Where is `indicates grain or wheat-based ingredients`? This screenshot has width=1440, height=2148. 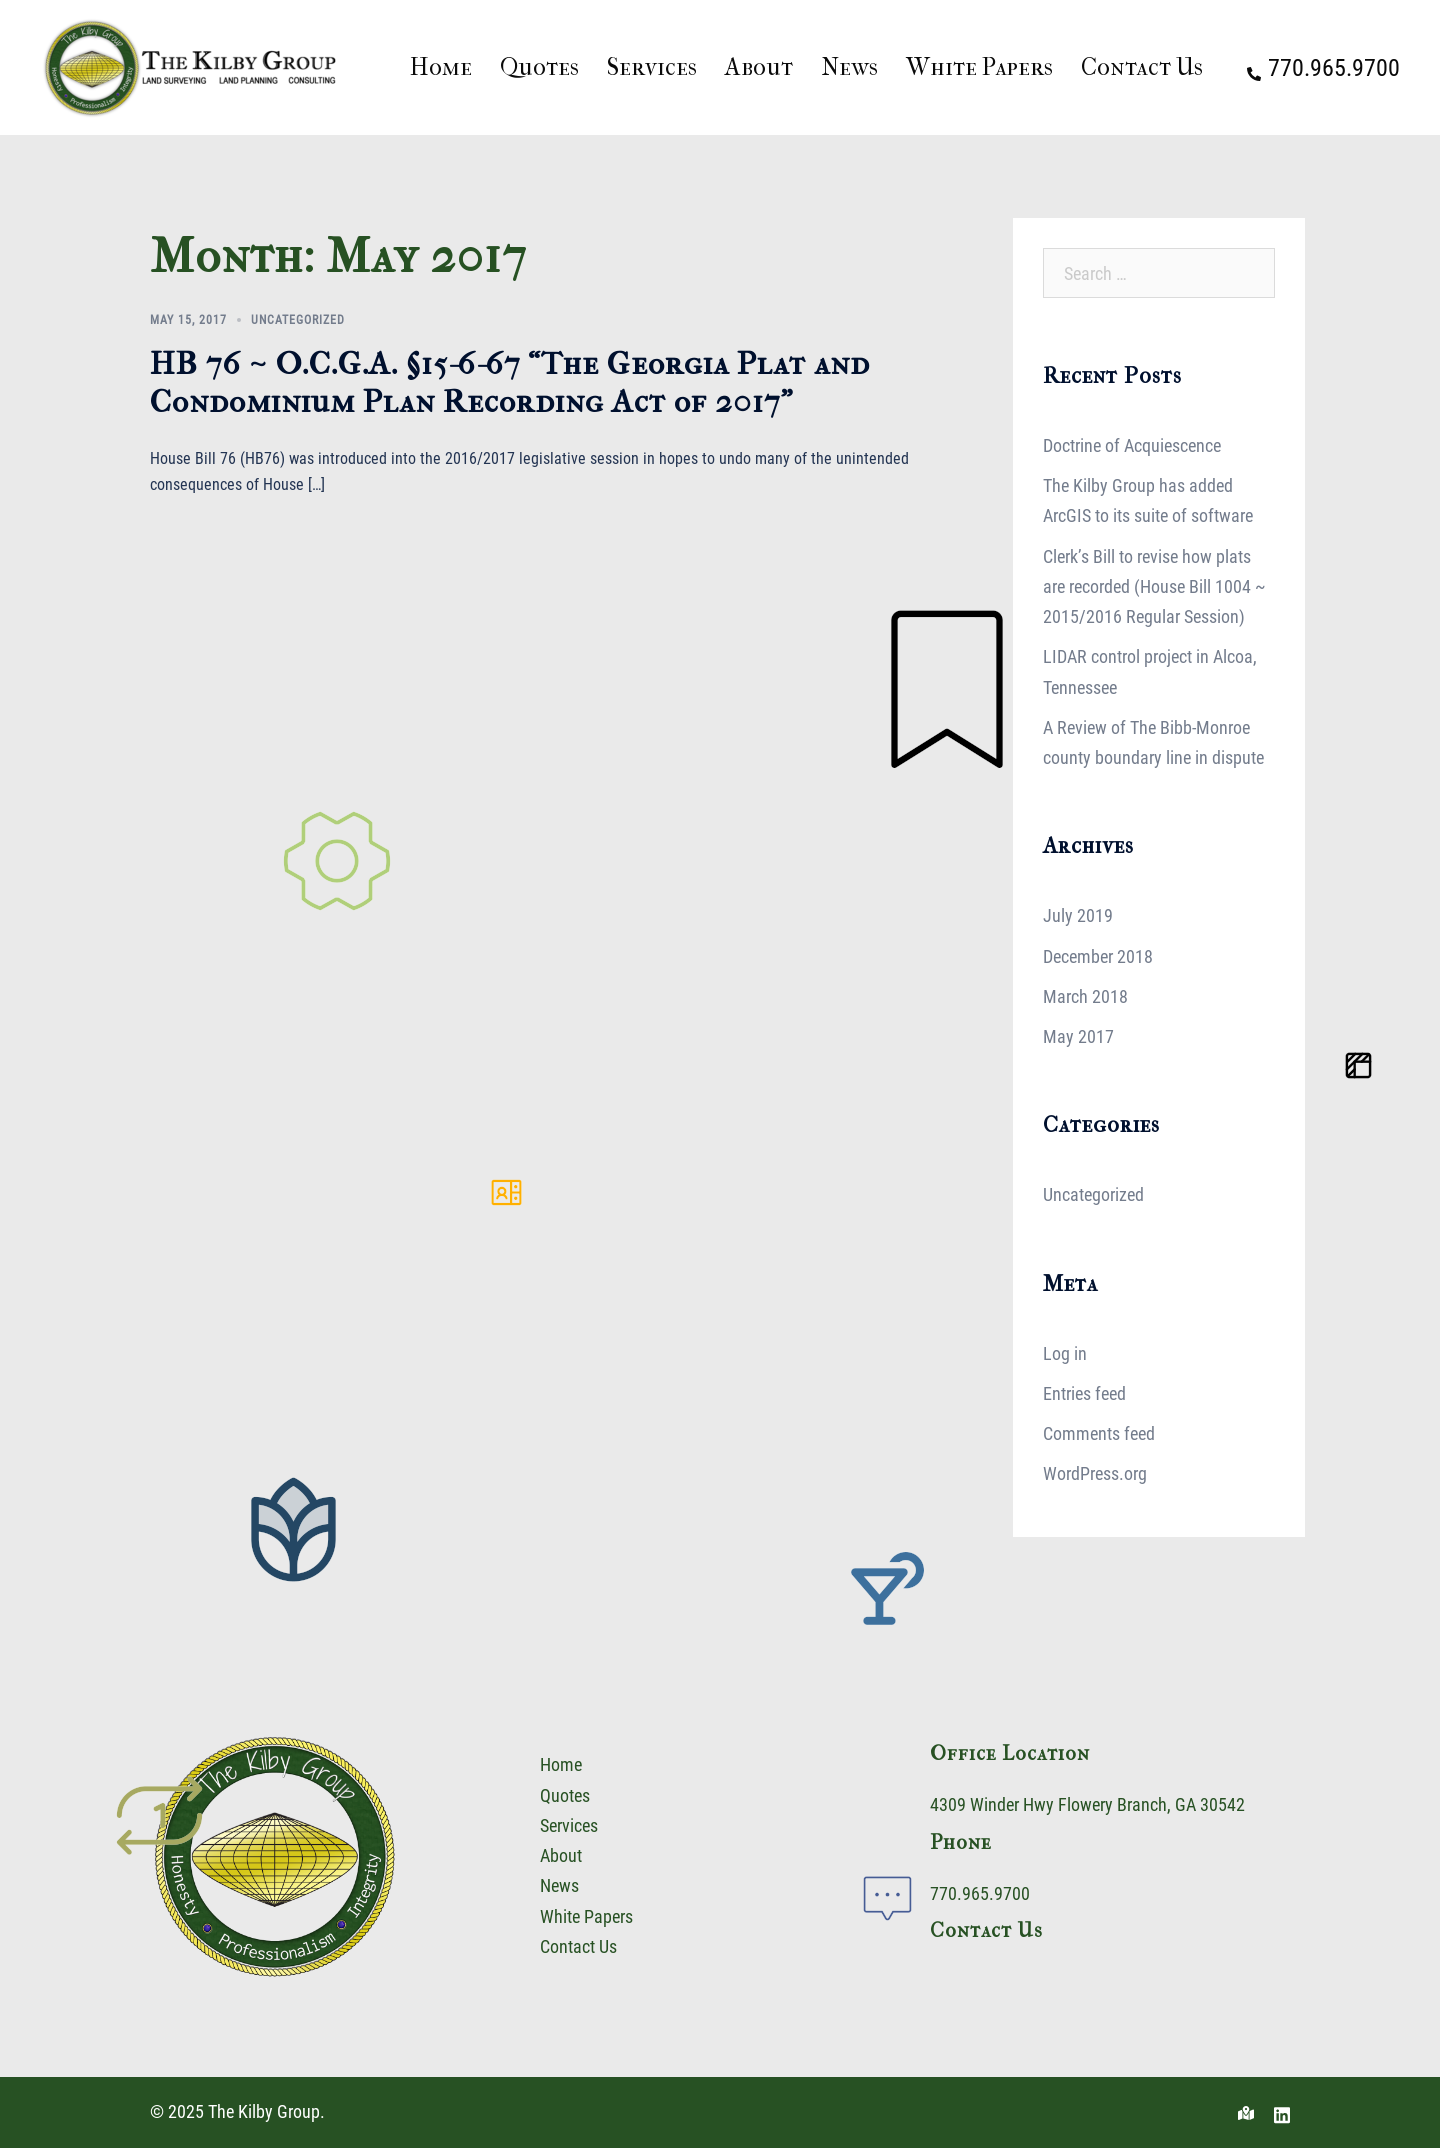
indicates grain or wheat-based ingredients is located at coordinates (293, 1531).